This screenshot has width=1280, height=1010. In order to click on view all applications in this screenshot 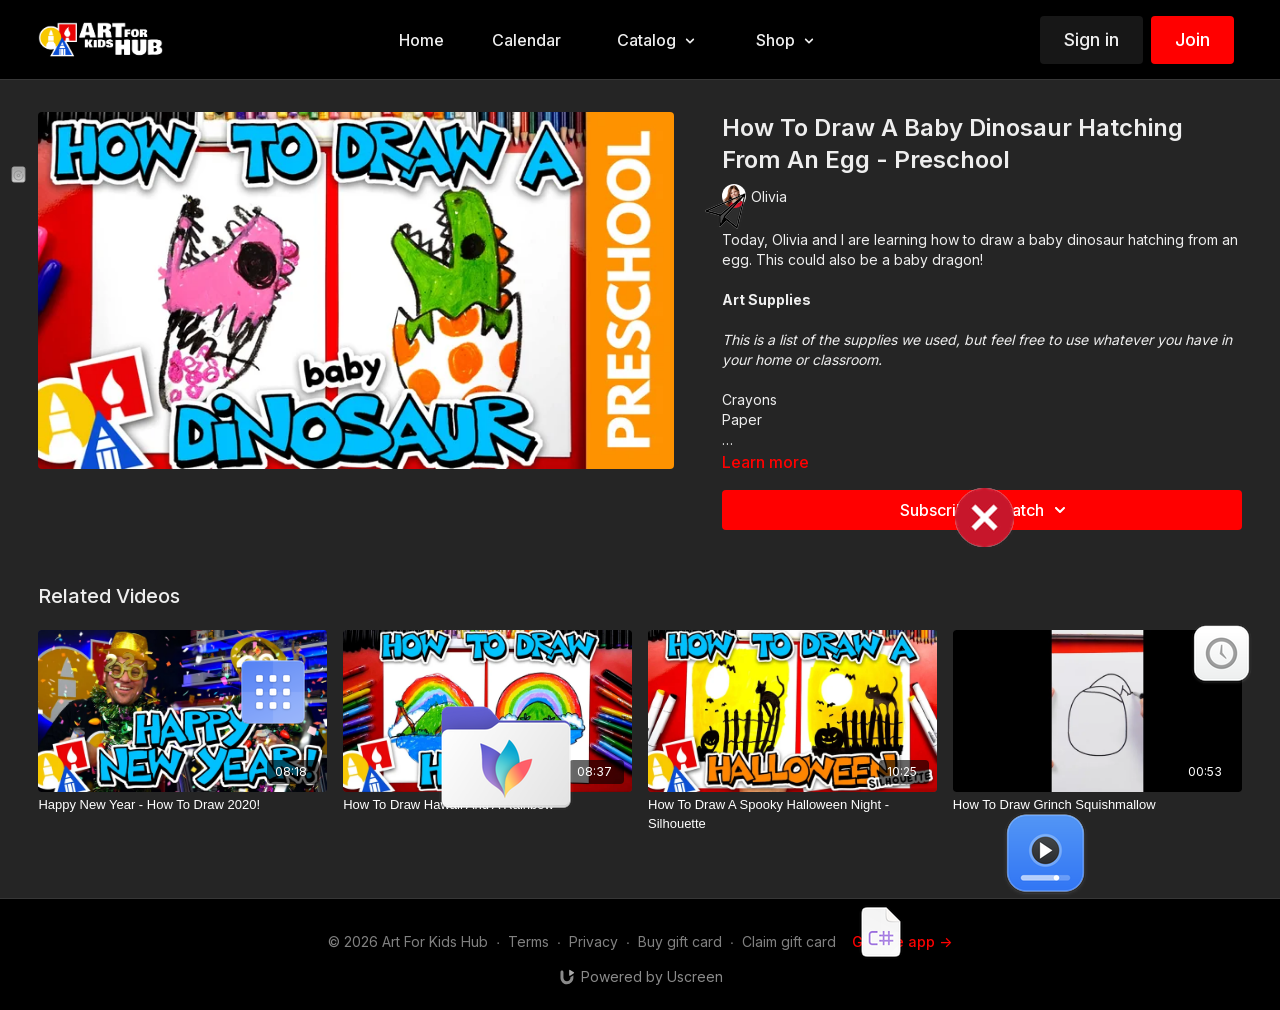, I will do `click(273, 692)`.